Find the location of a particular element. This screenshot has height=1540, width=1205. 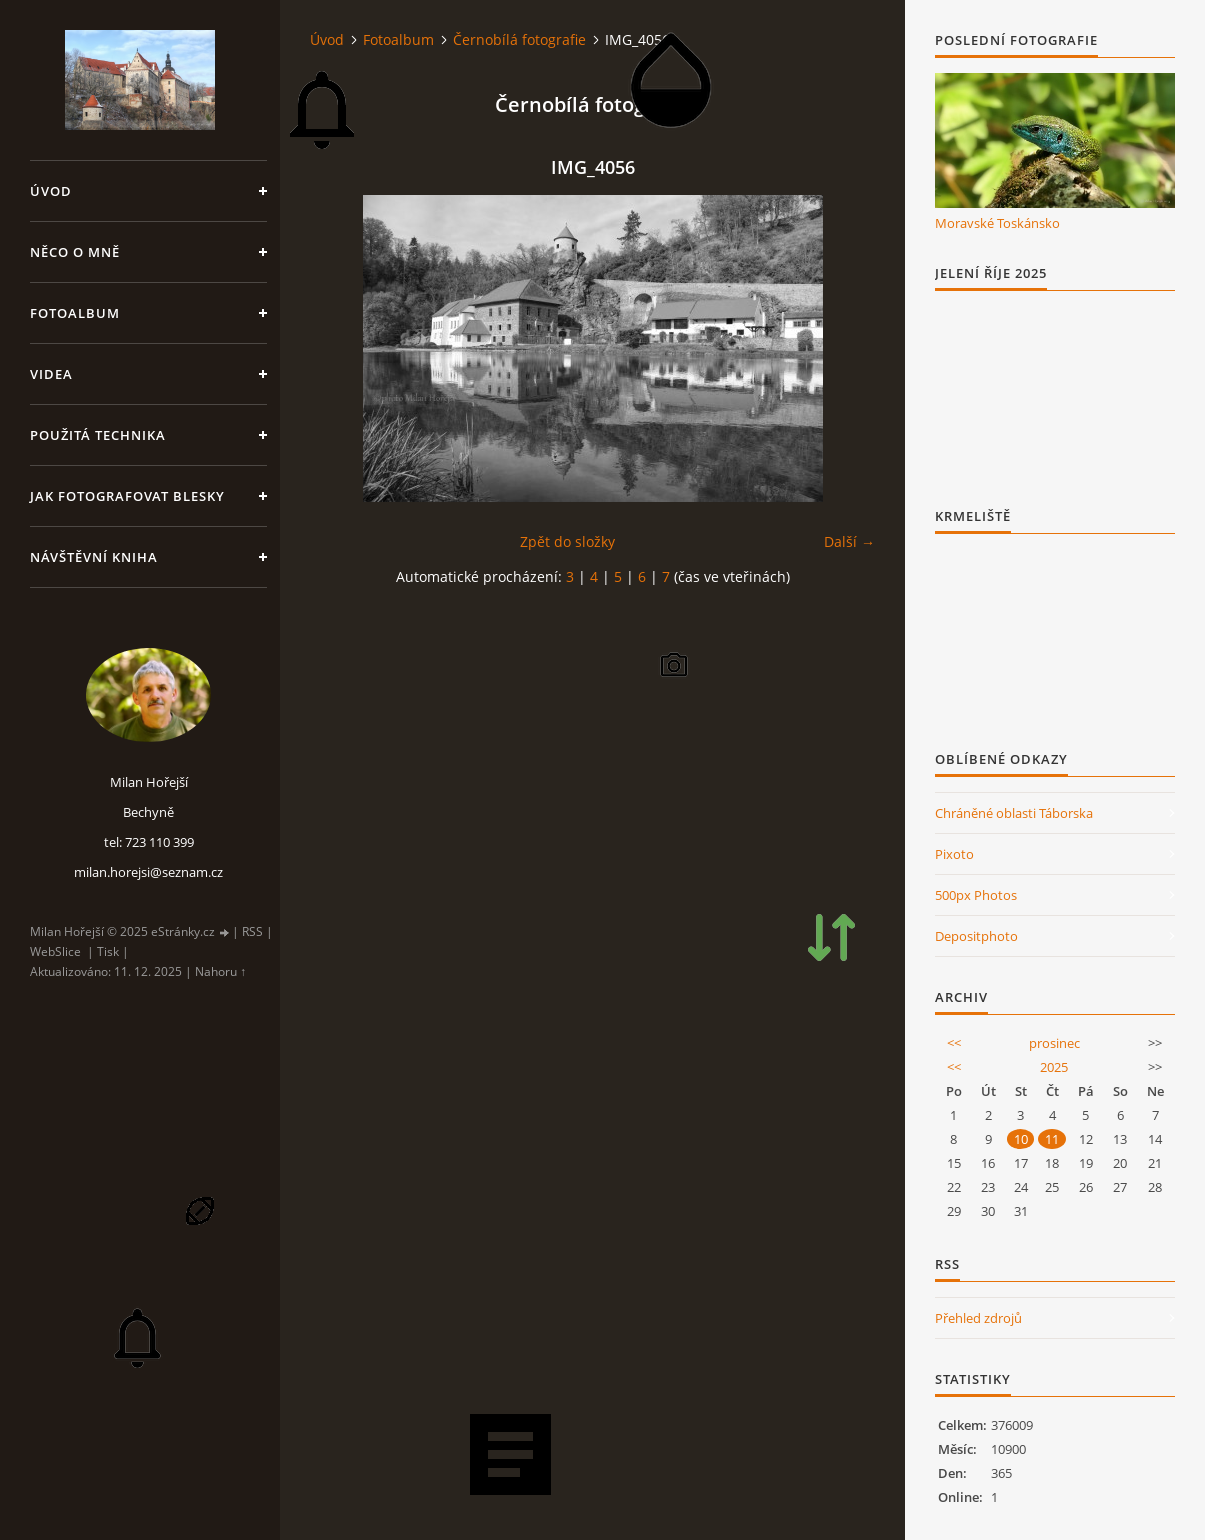

view notifications is located at coordinates (137, 1337).